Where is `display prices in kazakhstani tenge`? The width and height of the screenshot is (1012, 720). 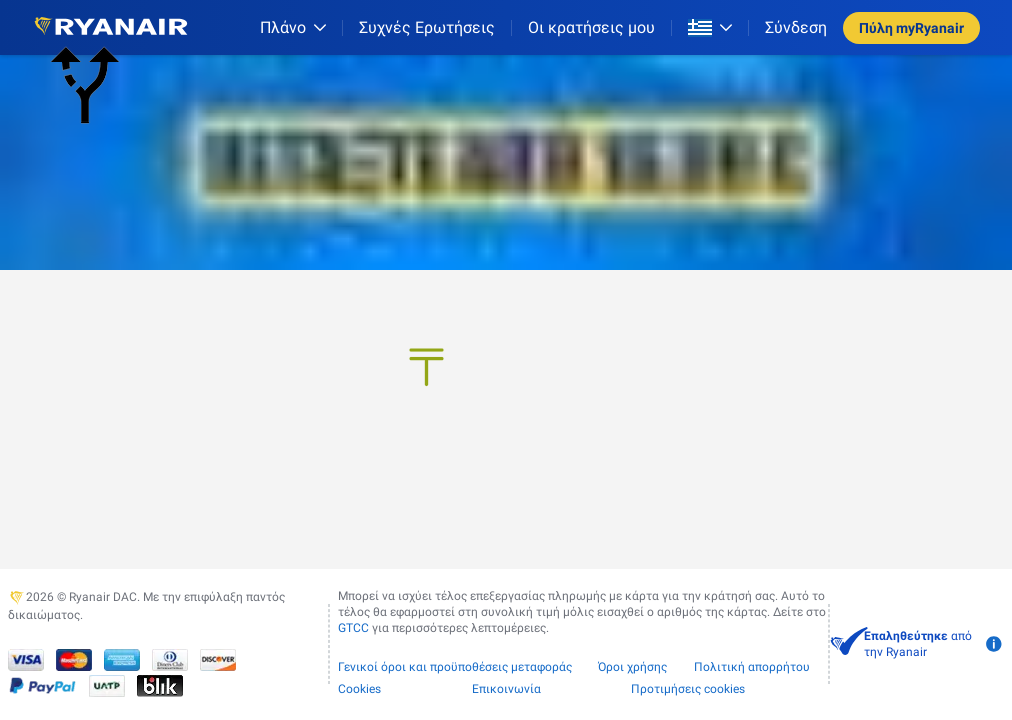
display prices in kazakhstani tenge is located at coordinates (426, 365).